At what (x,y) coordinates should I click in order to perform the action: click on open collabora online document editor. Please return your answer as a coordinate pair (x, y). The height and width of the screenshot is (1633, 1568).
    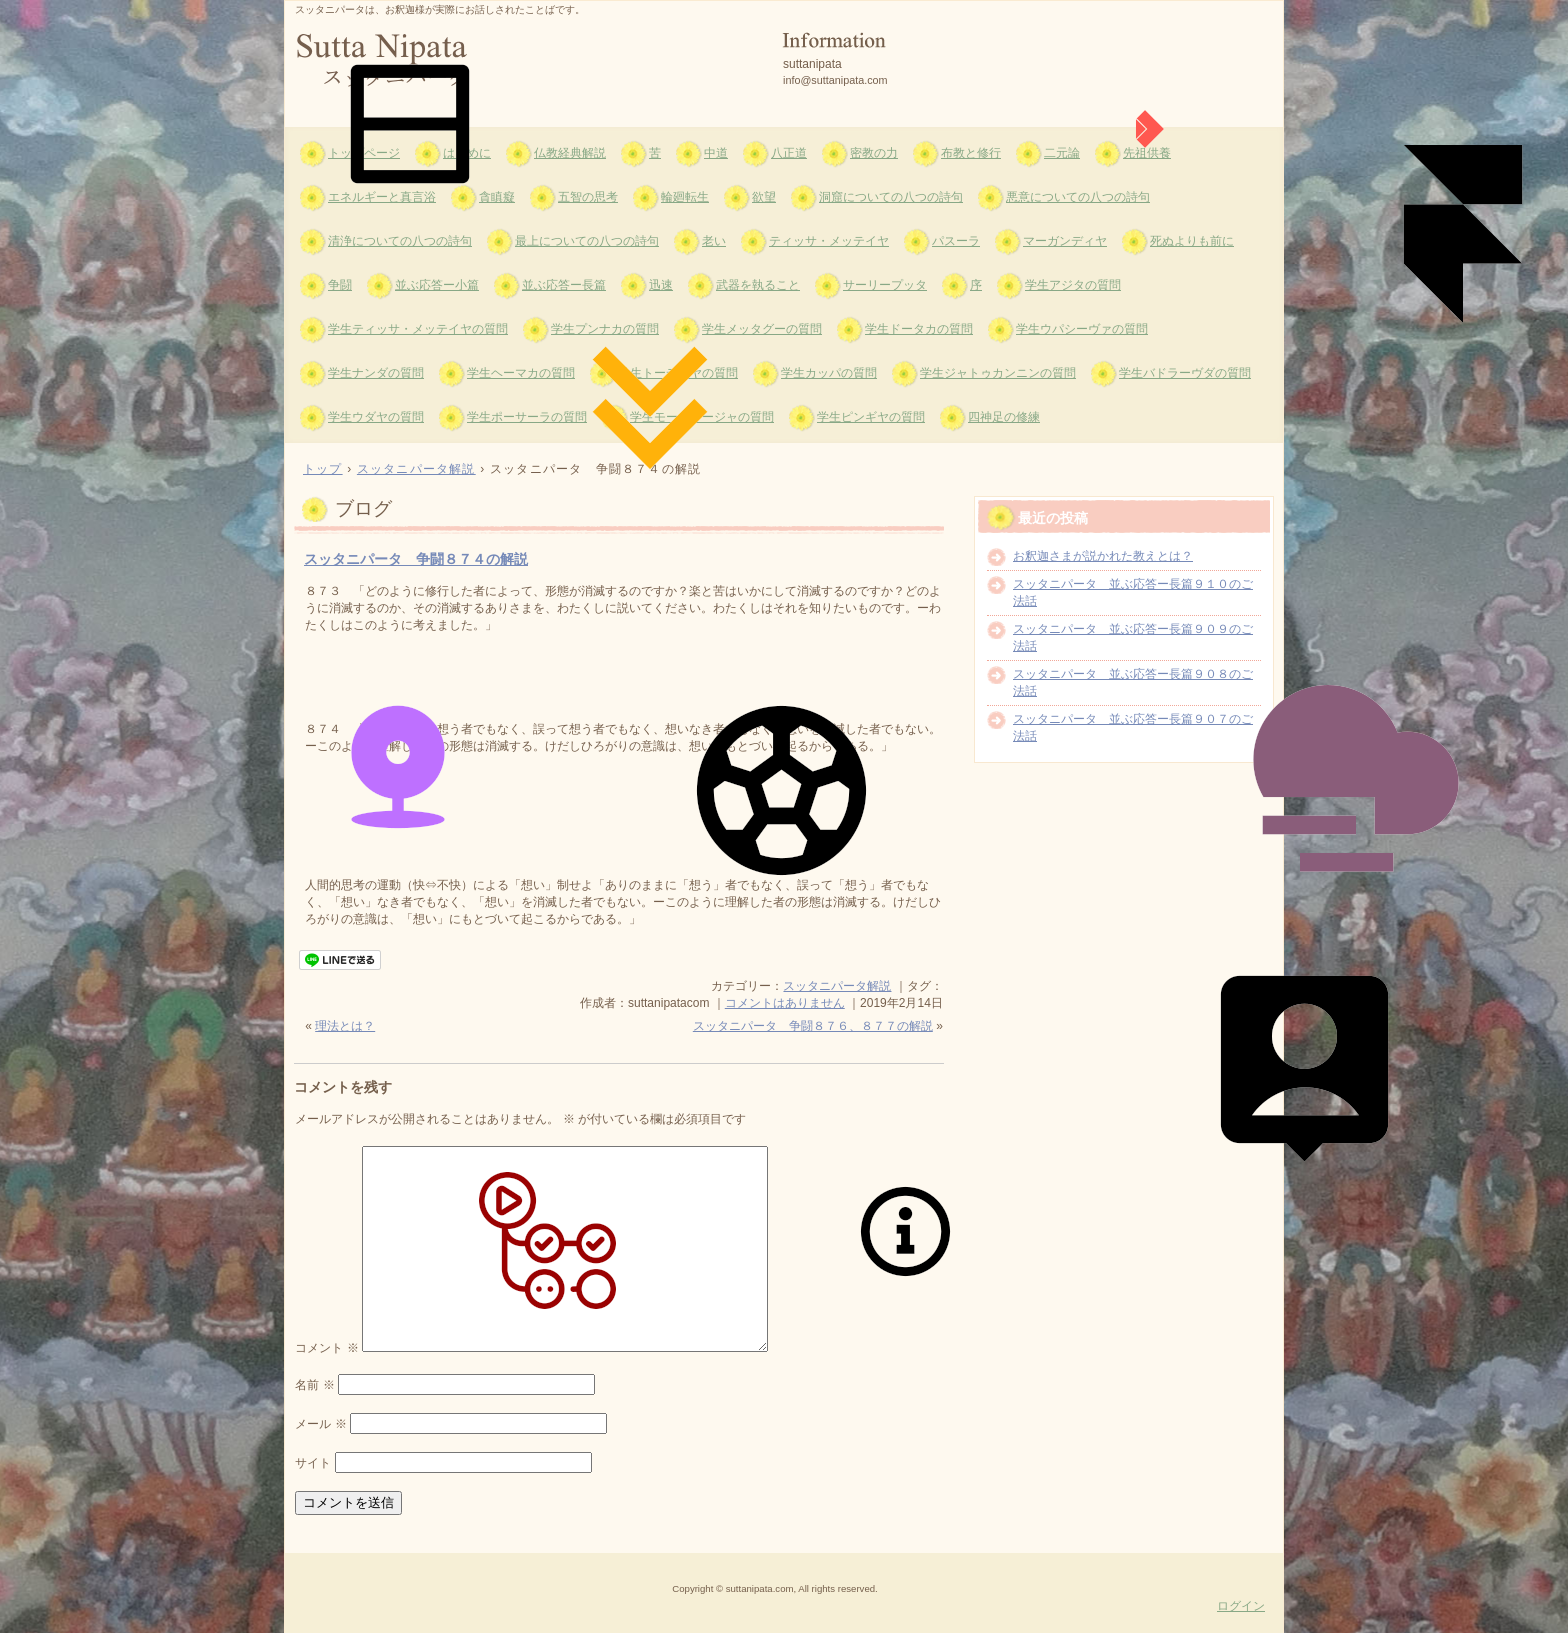
    Looking at the image, I should click on (1150, 129).